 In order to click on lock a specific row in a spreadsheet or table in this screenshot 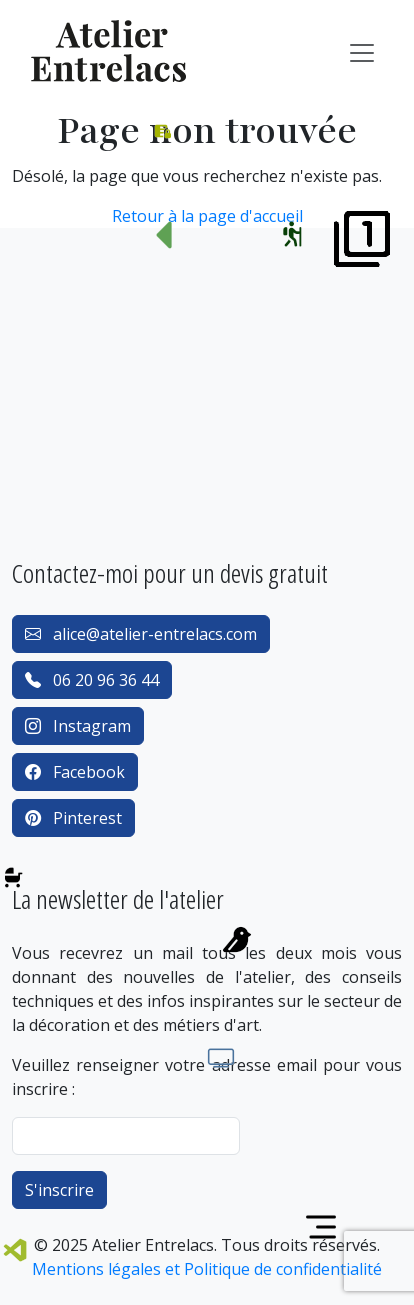, I will do `click(162, 131)`.